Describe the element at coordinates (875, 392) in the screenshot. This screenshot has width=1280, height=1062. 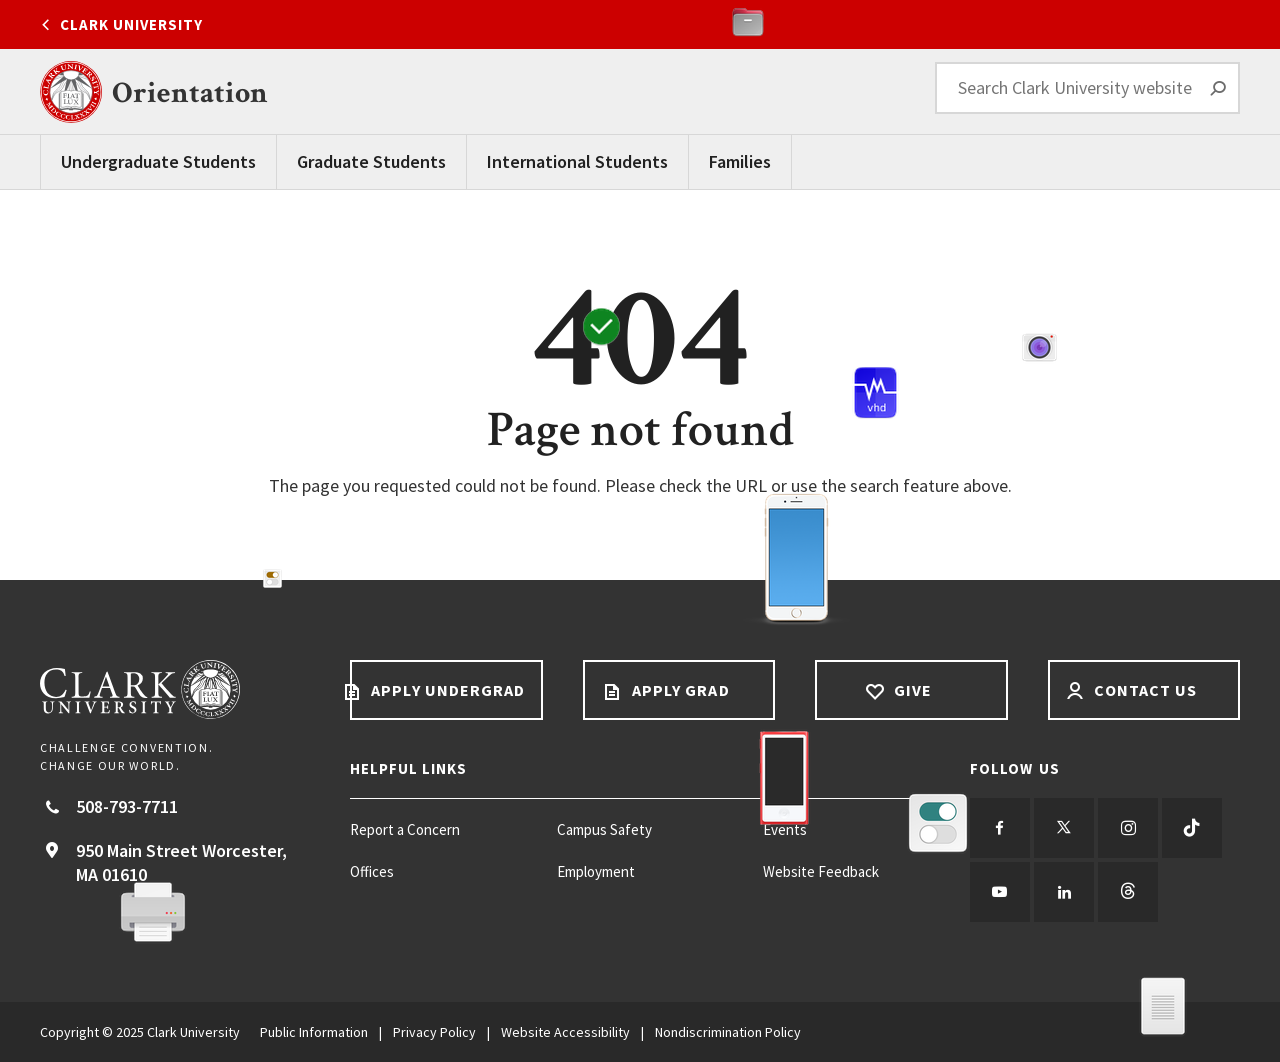
I see `virtualbox virtual hard disk file` at that location.